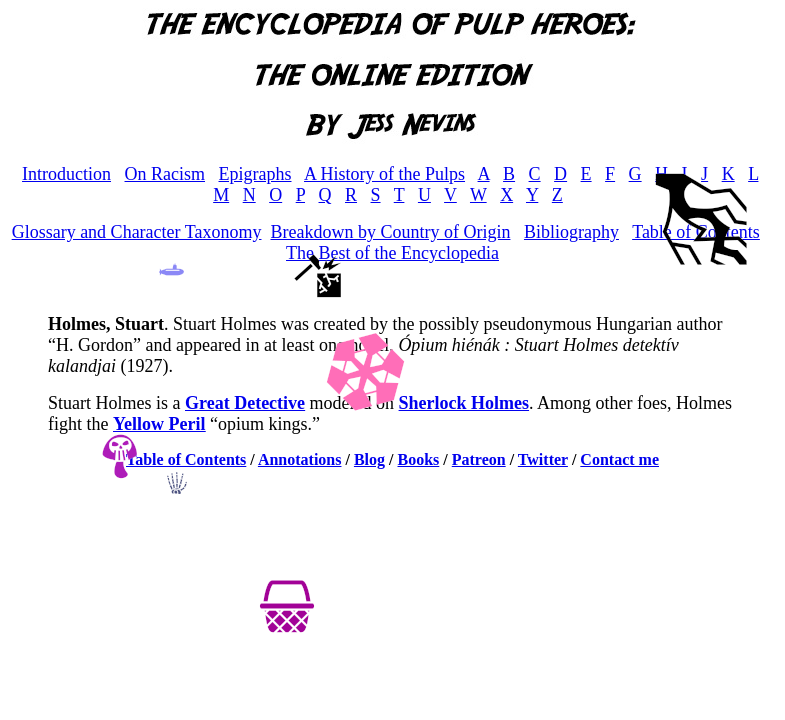 The width and height of the screenshot is (785, 720). I want to click on view your shopping basket, so click(287, 606).